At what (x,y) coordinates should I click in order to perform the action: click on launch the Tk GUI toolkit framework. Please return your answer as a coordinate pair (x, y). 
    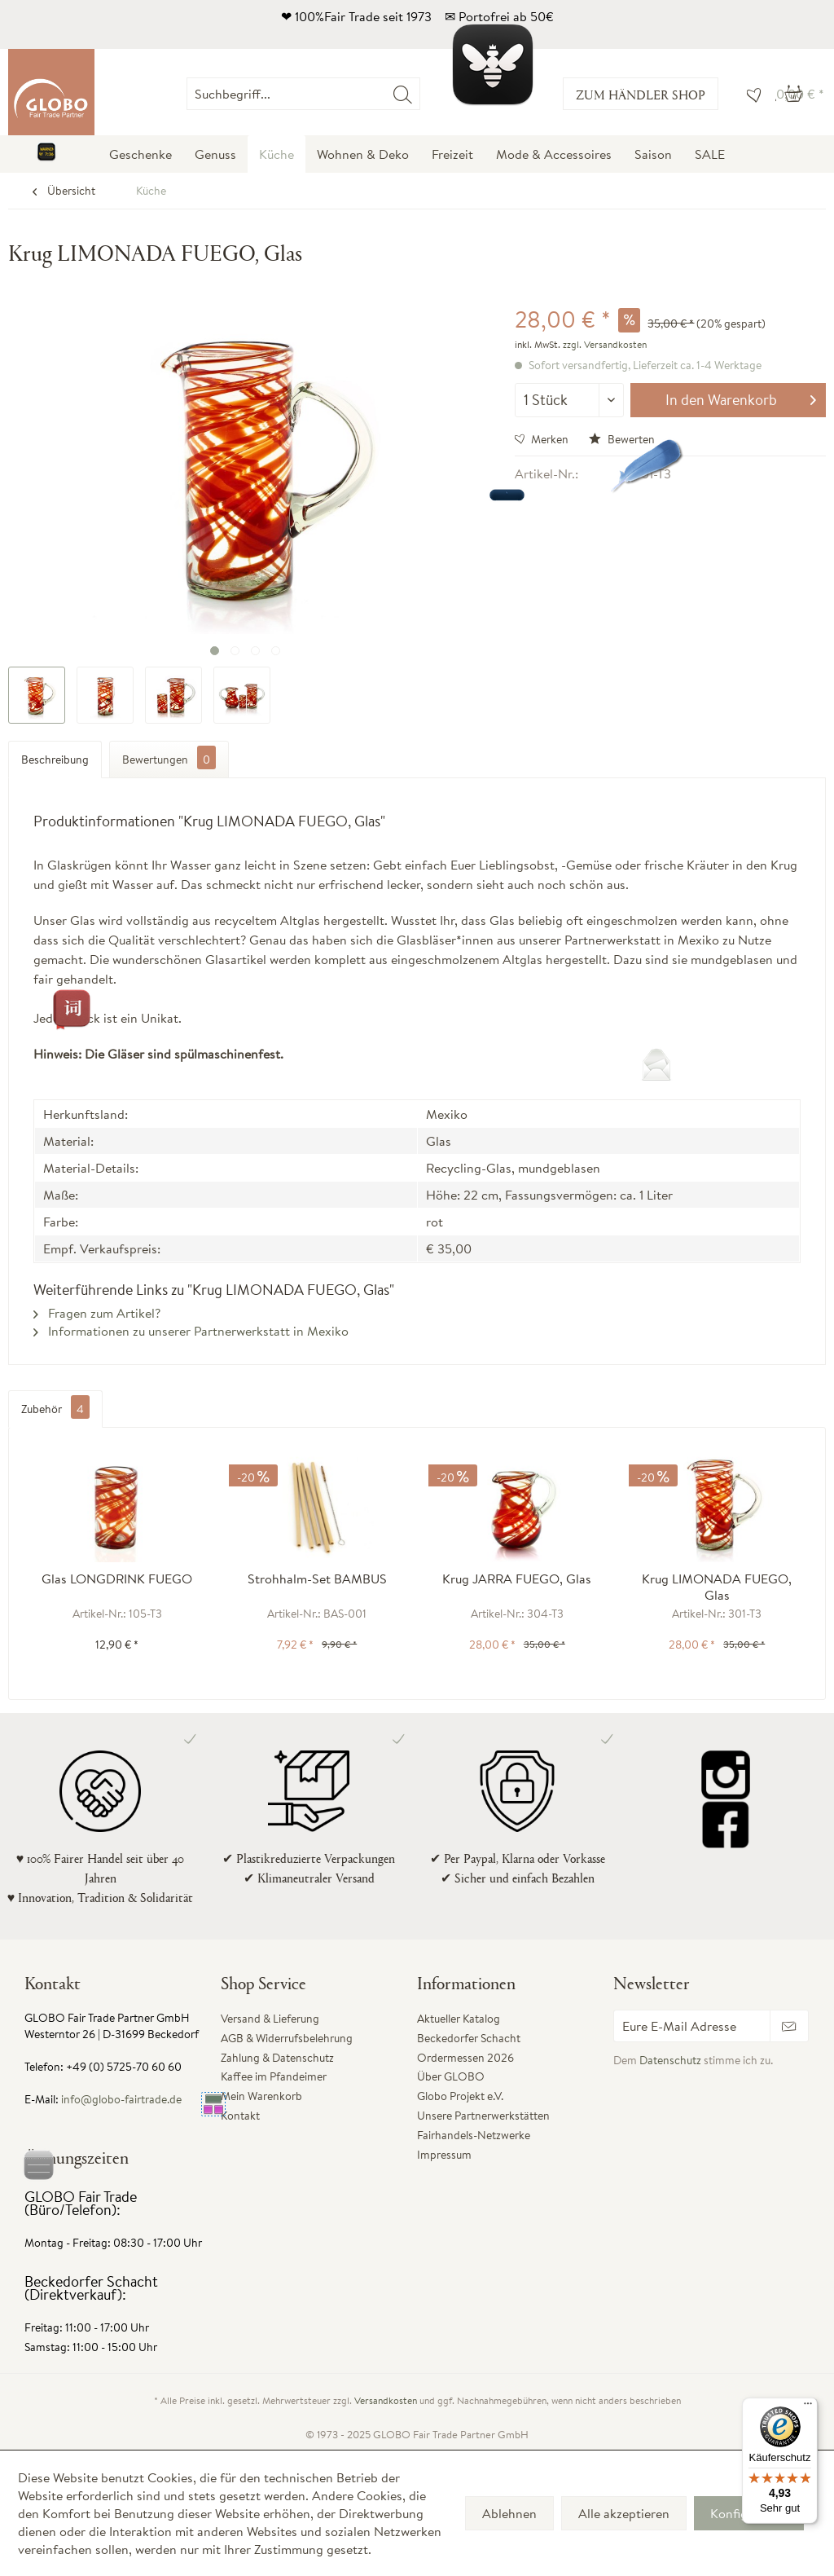
    Looking at the image, I should click on (647, 465).